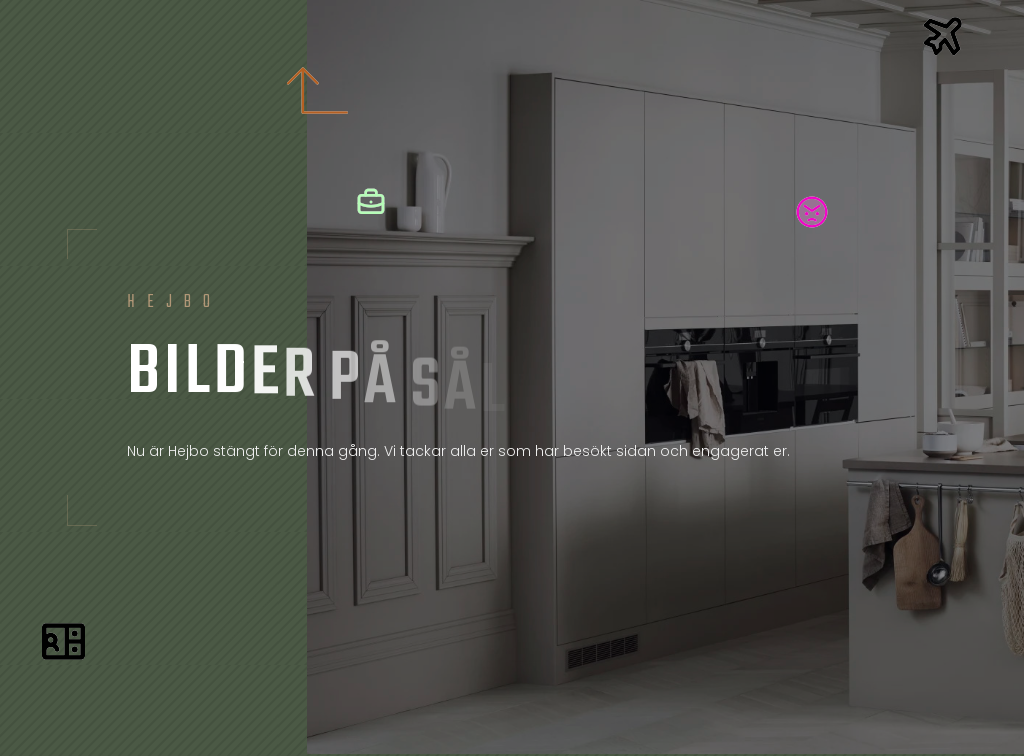 Image resolution: width=1024 pixels, height=756 pixels. Describe the element at coordinates (315, 93) in the screenshot. I see `go back and return to top` at that location.